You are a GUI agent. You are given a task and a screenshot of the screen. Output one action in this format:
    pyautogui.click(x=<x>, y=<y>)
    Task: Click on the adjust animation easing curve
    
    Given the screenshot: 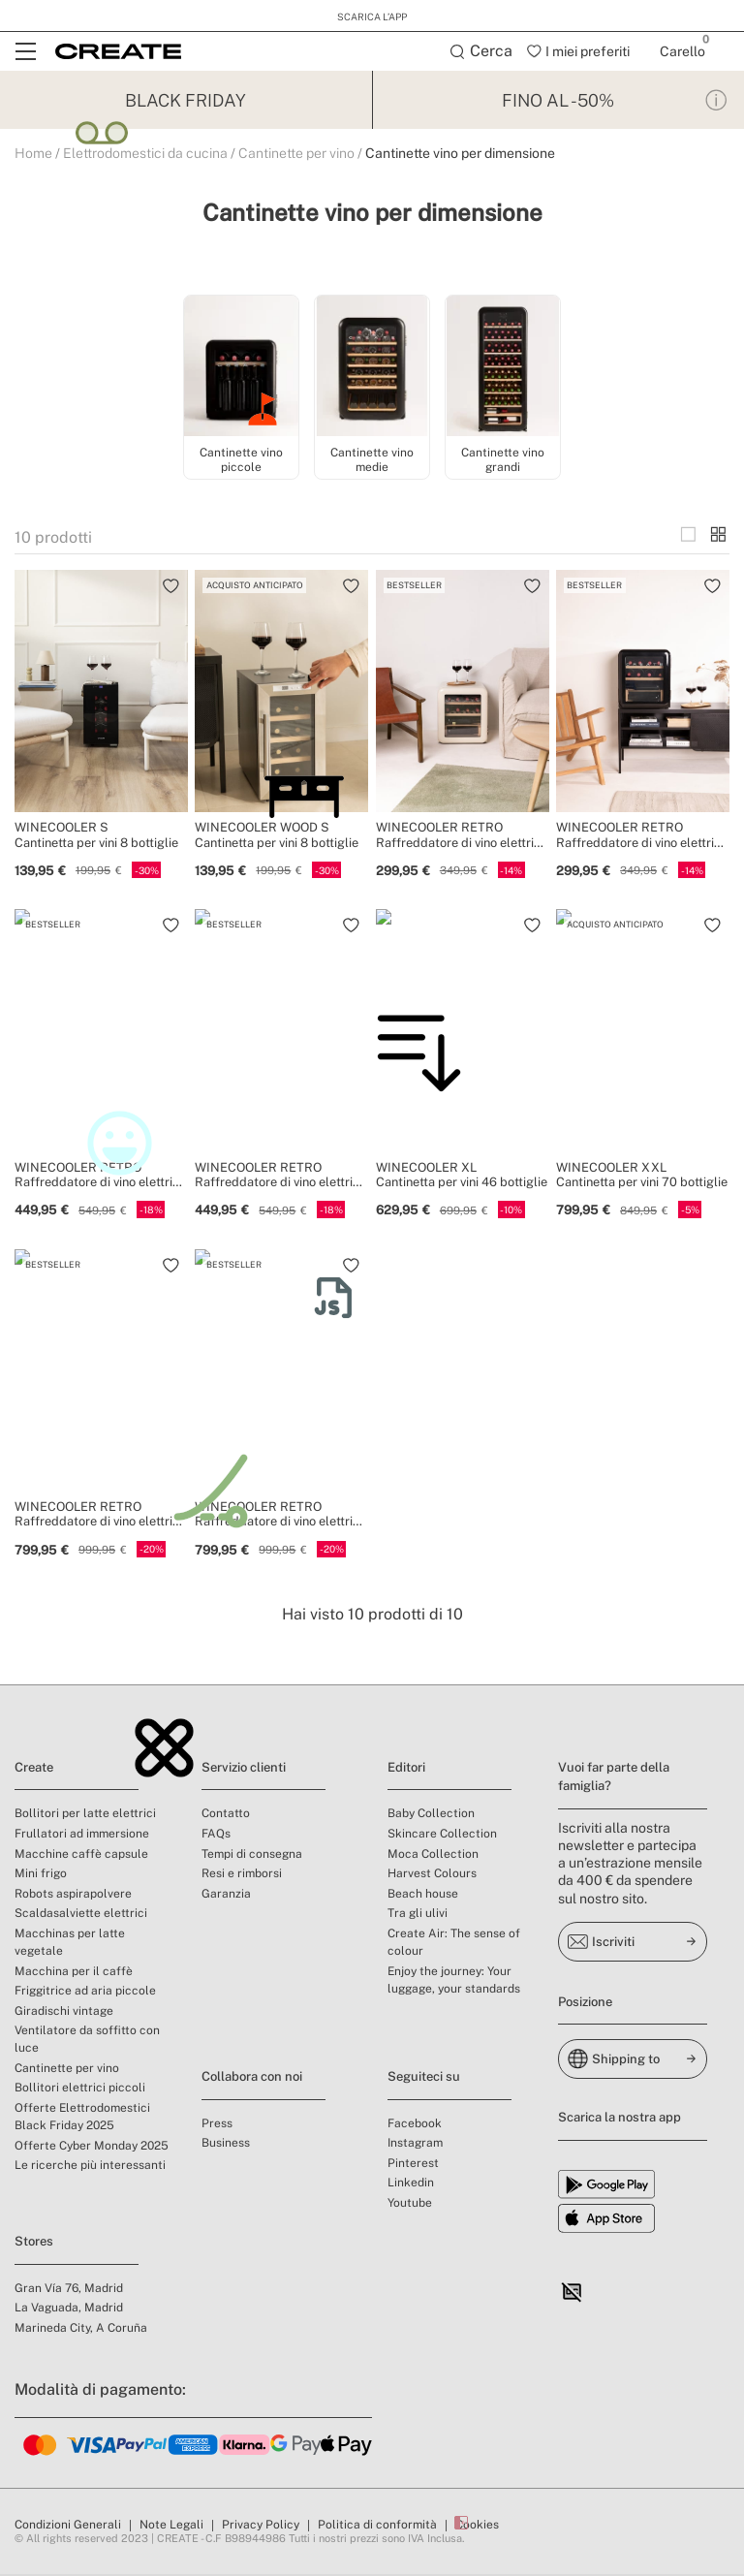 What is the action you would take?
    pyautogui.click(x=210, y=1491)
    